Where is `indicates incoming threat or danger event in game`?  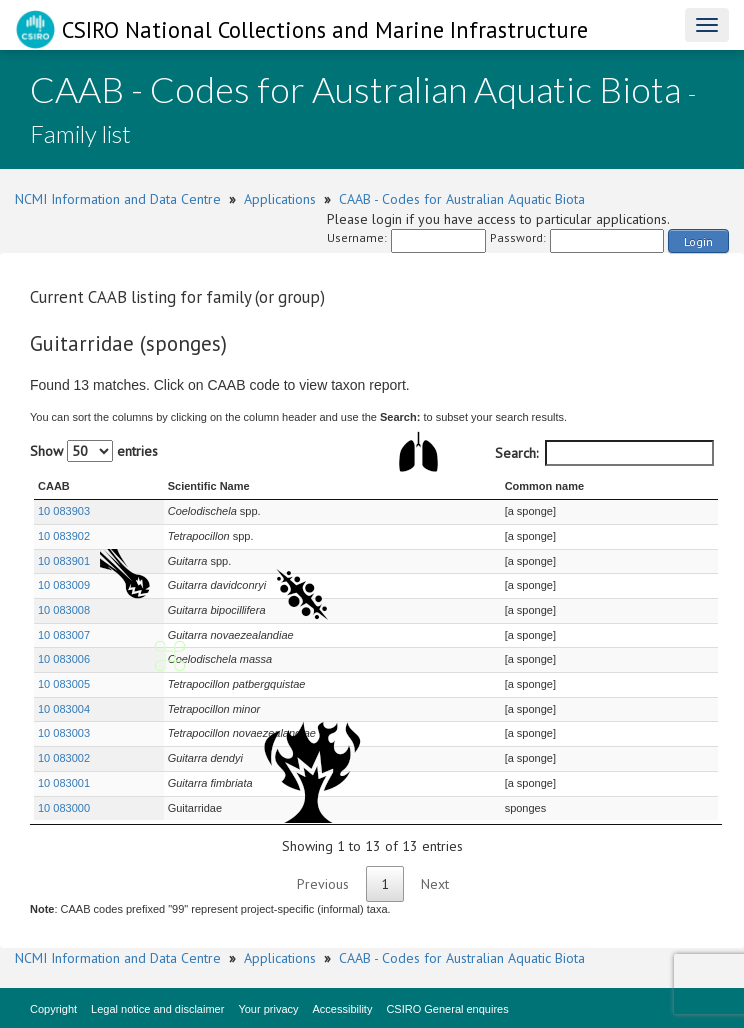
indicates incoming threat or danger event in game is located at coordinates (125, 574).